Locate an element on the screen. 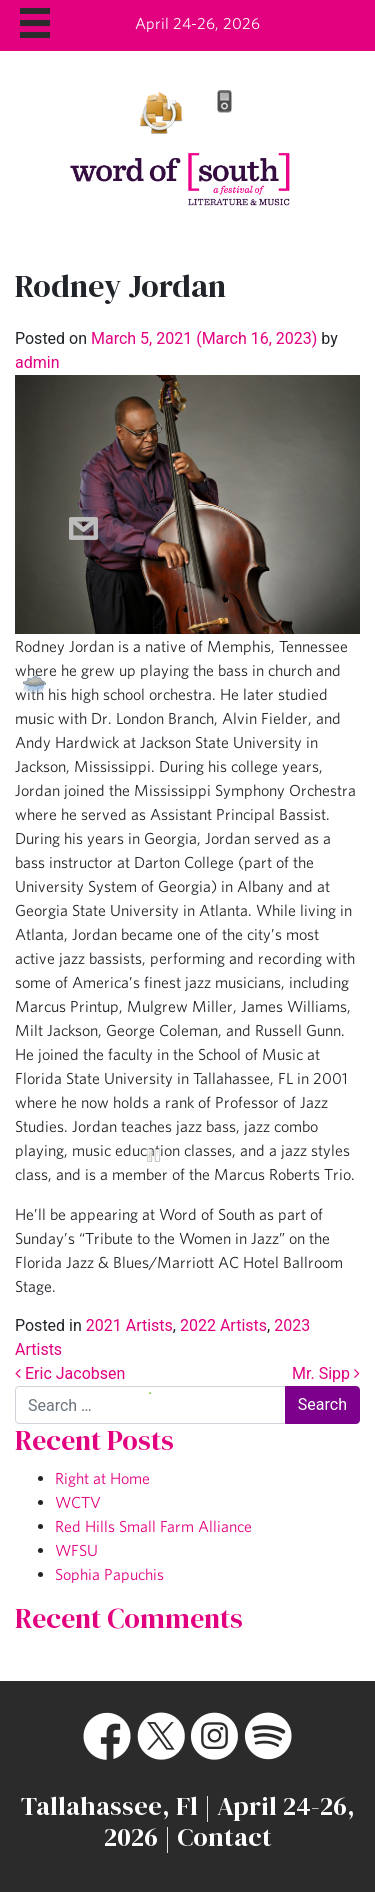 The height and width of the screenshot is (1892, 375). indicates unread email in your inbox is located at coordinates (83, 527).